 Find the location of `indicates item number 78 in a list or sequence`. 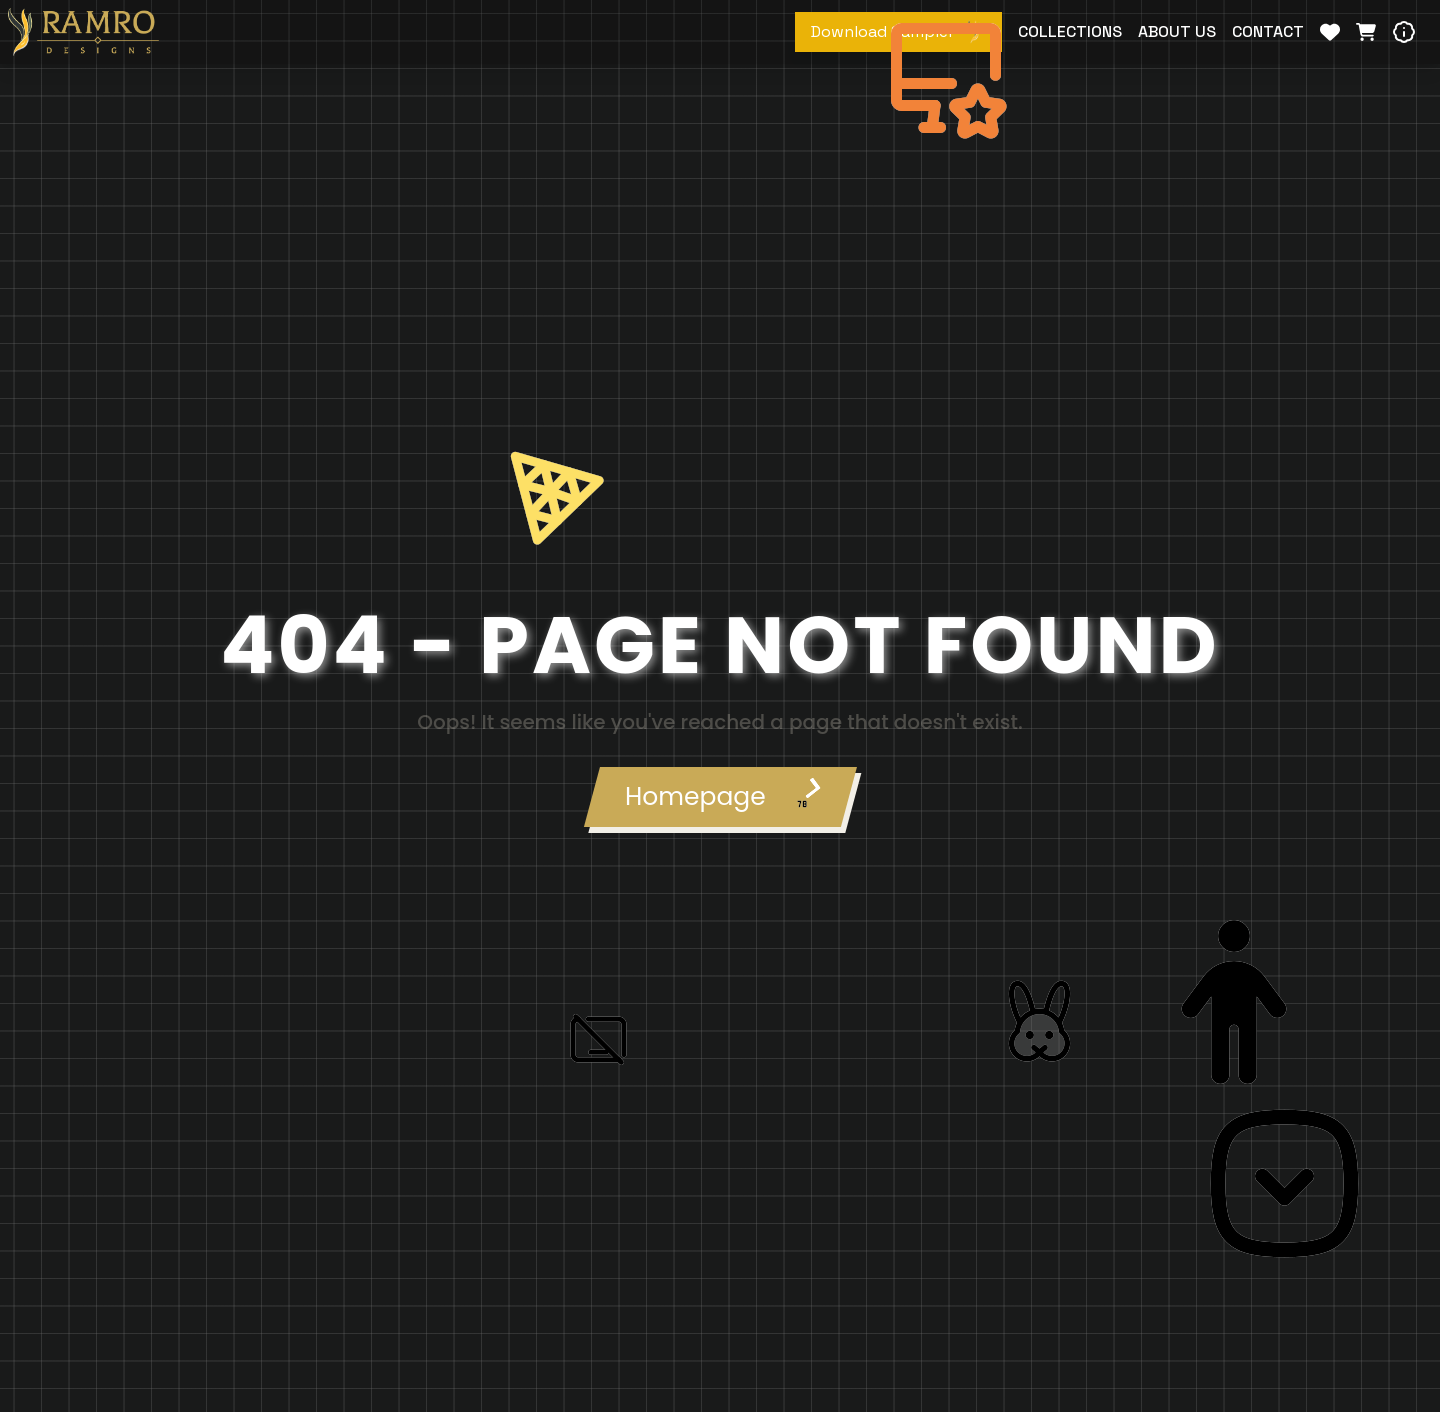

indicates item number 78 in a list or sequence is located at coordinates (802, 804).